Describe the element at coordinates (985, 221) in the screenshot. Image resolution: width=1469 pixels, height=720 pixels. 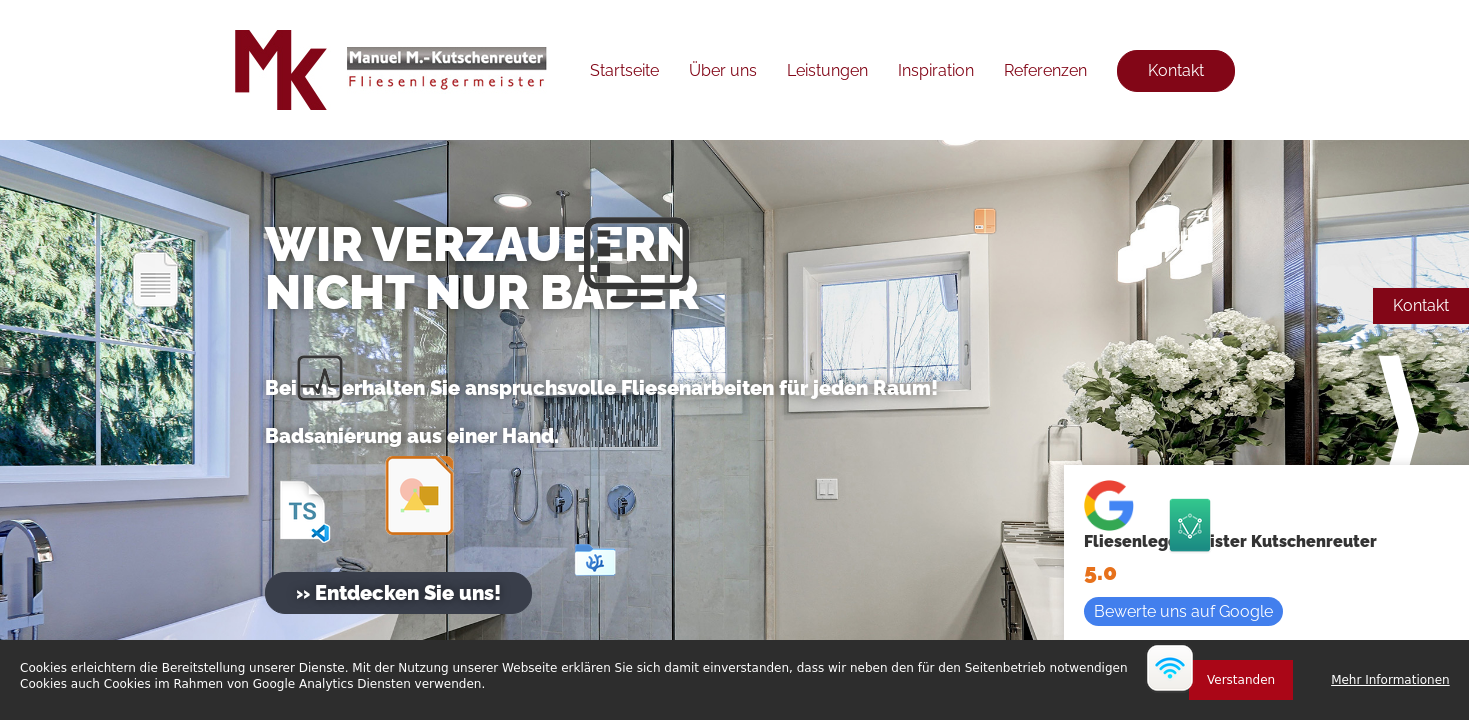
I see `compressed or archived file type` at that location.